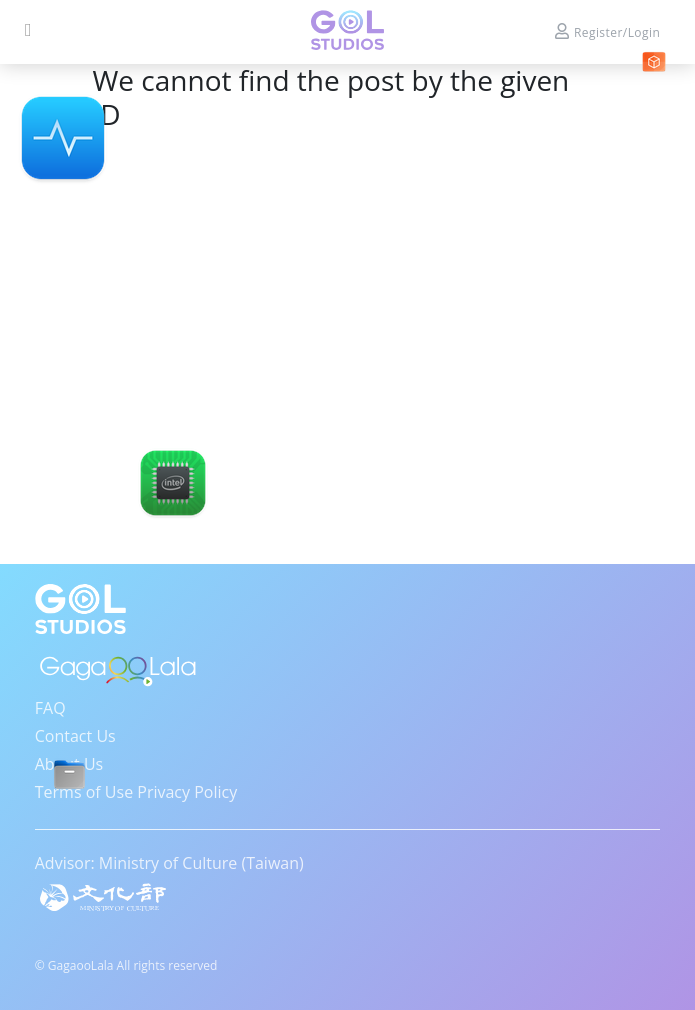 The width and height of the screenshot is (695, 1010). What do you see at coordinates (69, 774) in the screenshot?
I see `open the file manager application` at bounding box center [69, 774].